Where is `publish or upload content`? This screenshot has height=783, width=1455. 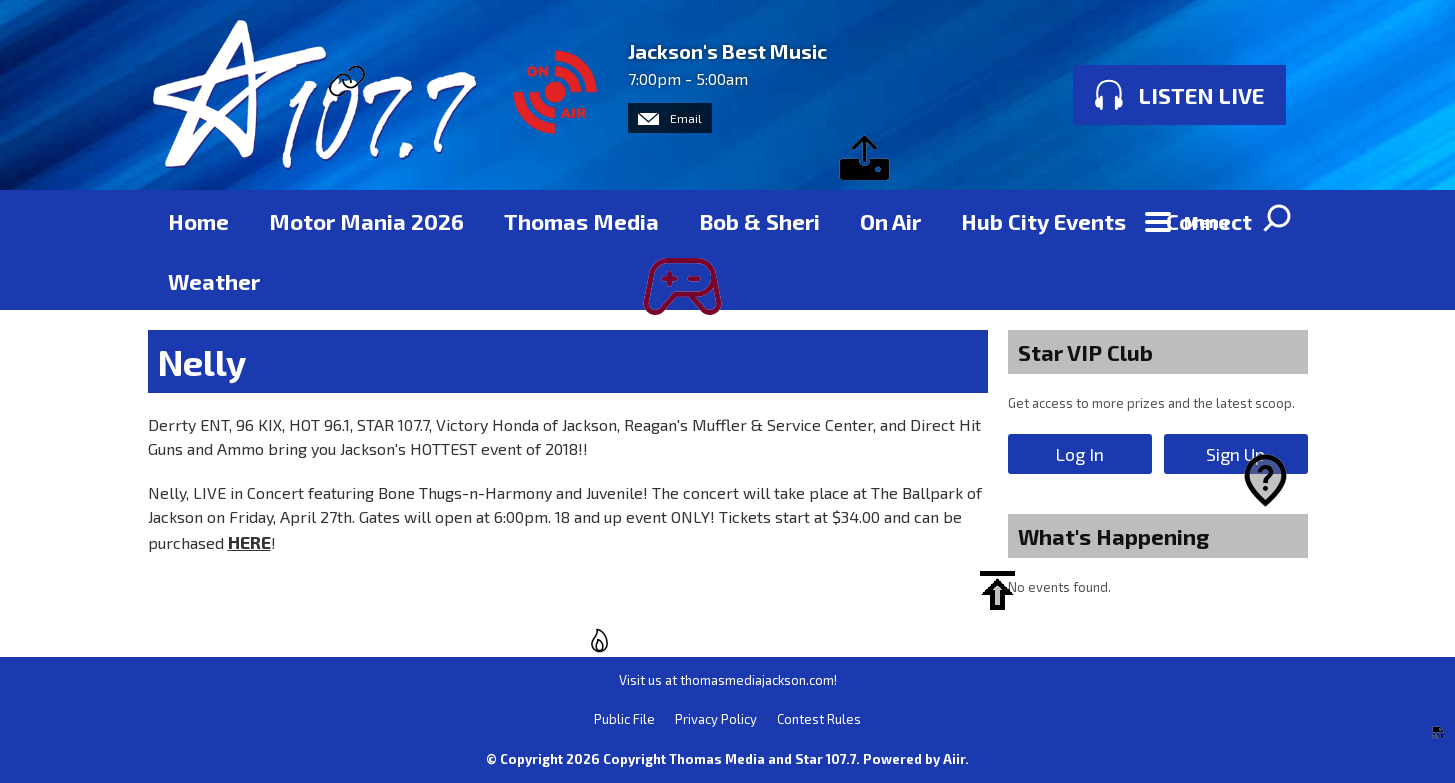 publish or upload content is located at coordinates (997, 590).